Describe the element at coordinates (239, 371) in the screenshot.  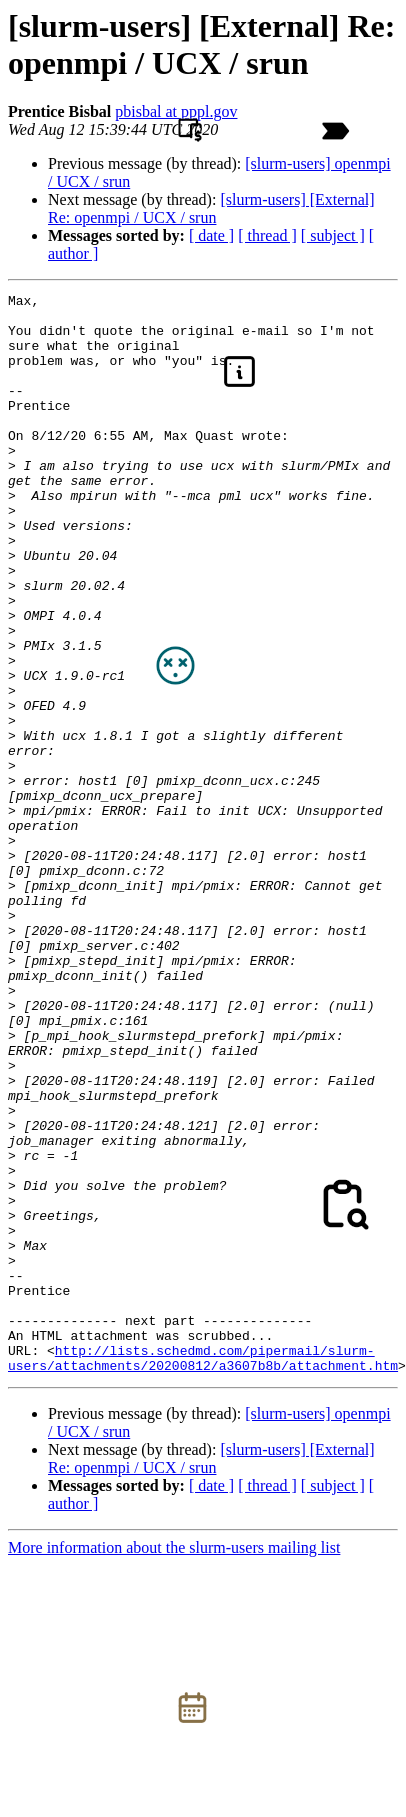
I see `view more information or details` at that location.